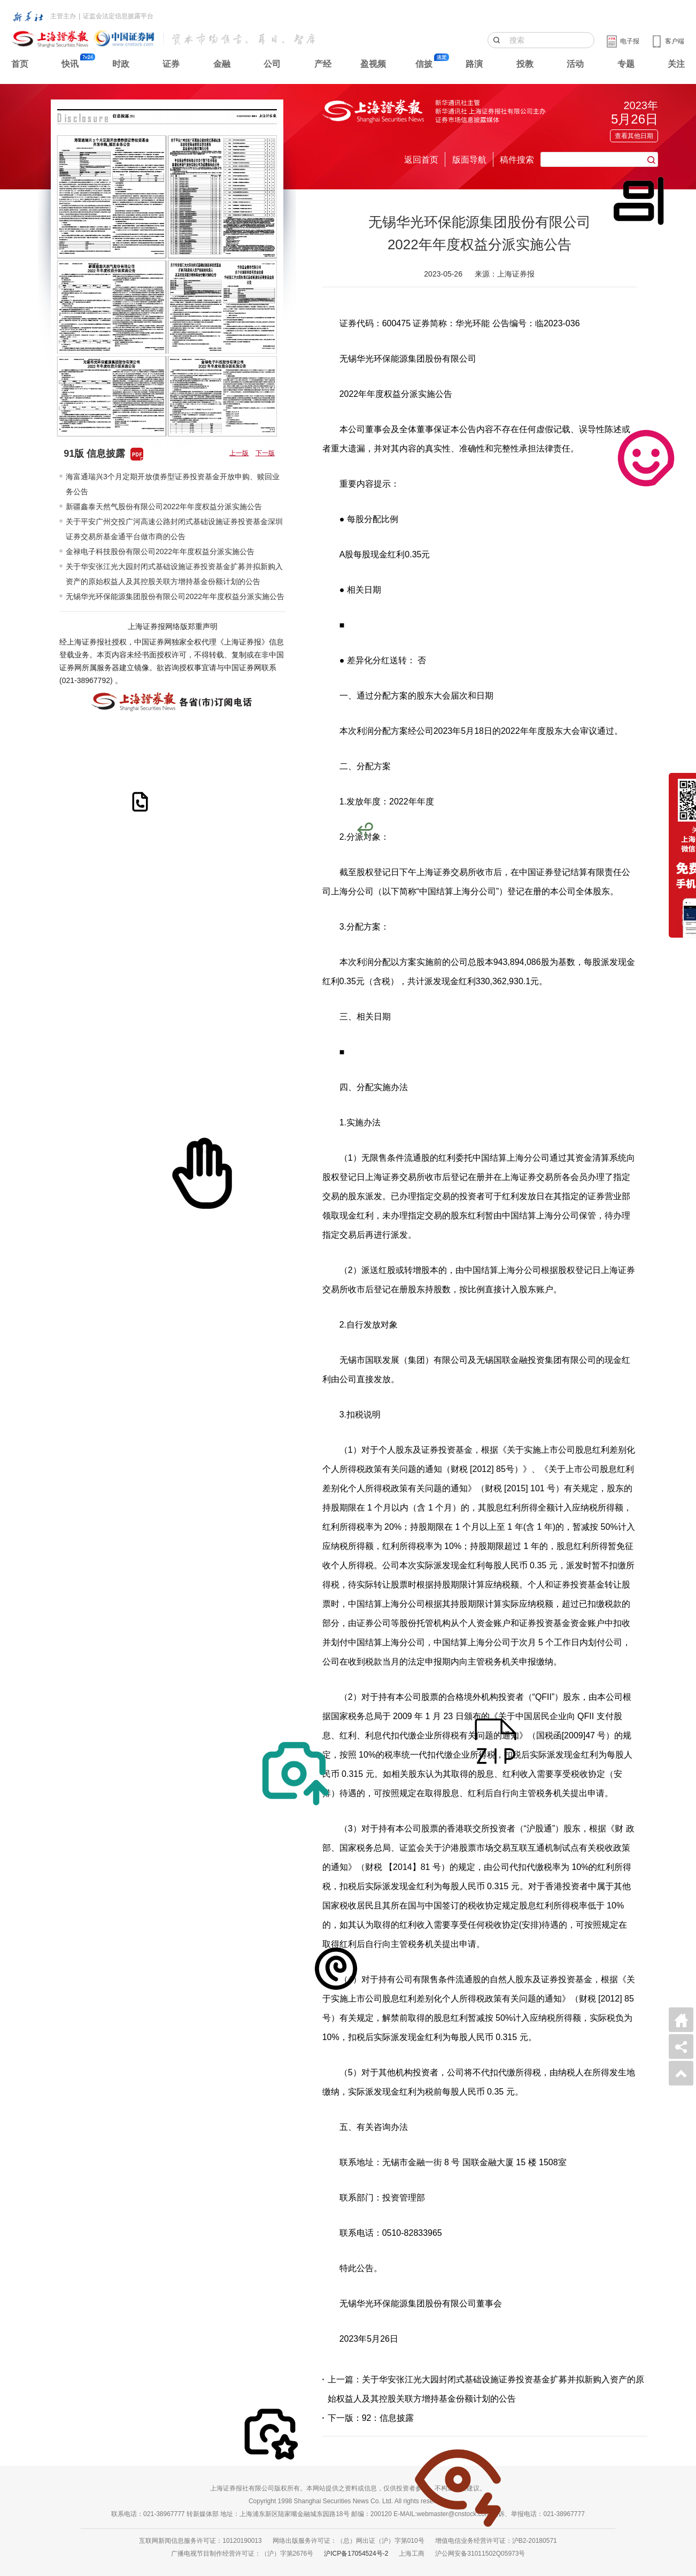 The height and width of the screenshot is (2576, 696). I want to click on quick view or flash preview, so click(458, 2479).